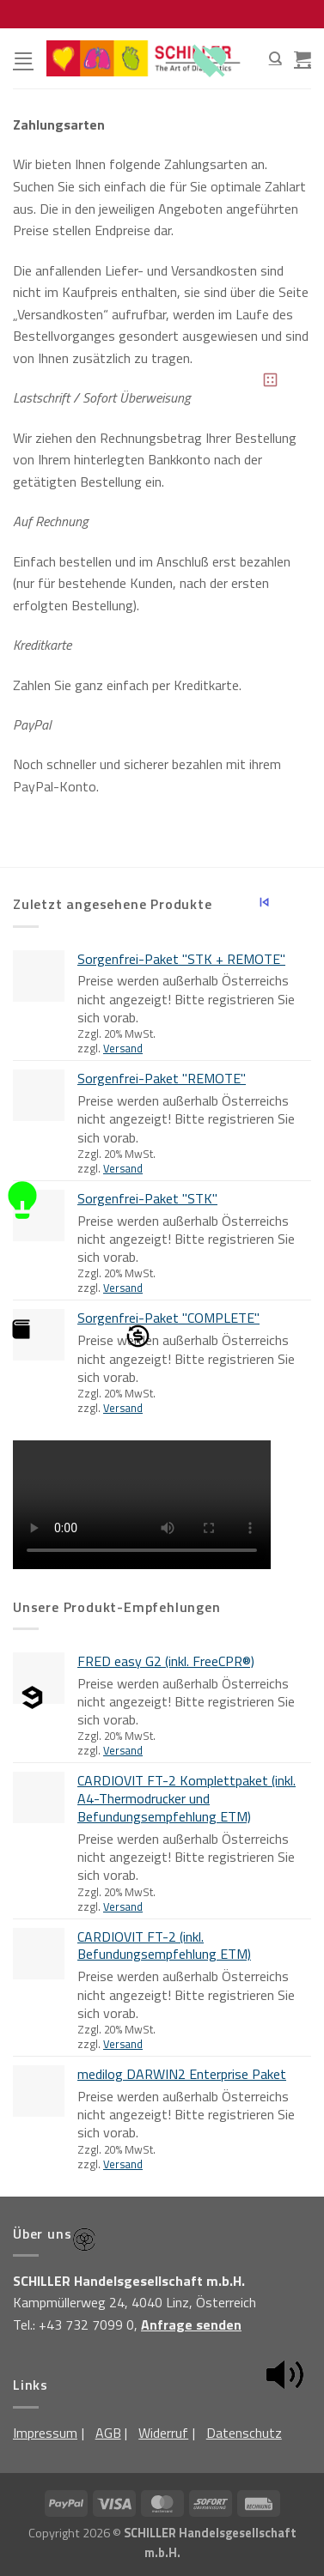 The width and height of the screenshot is (324, 2576). Describe the element at coordinates (32, 1697) in the screenshot. I see `open the 9GAG app` at that location.